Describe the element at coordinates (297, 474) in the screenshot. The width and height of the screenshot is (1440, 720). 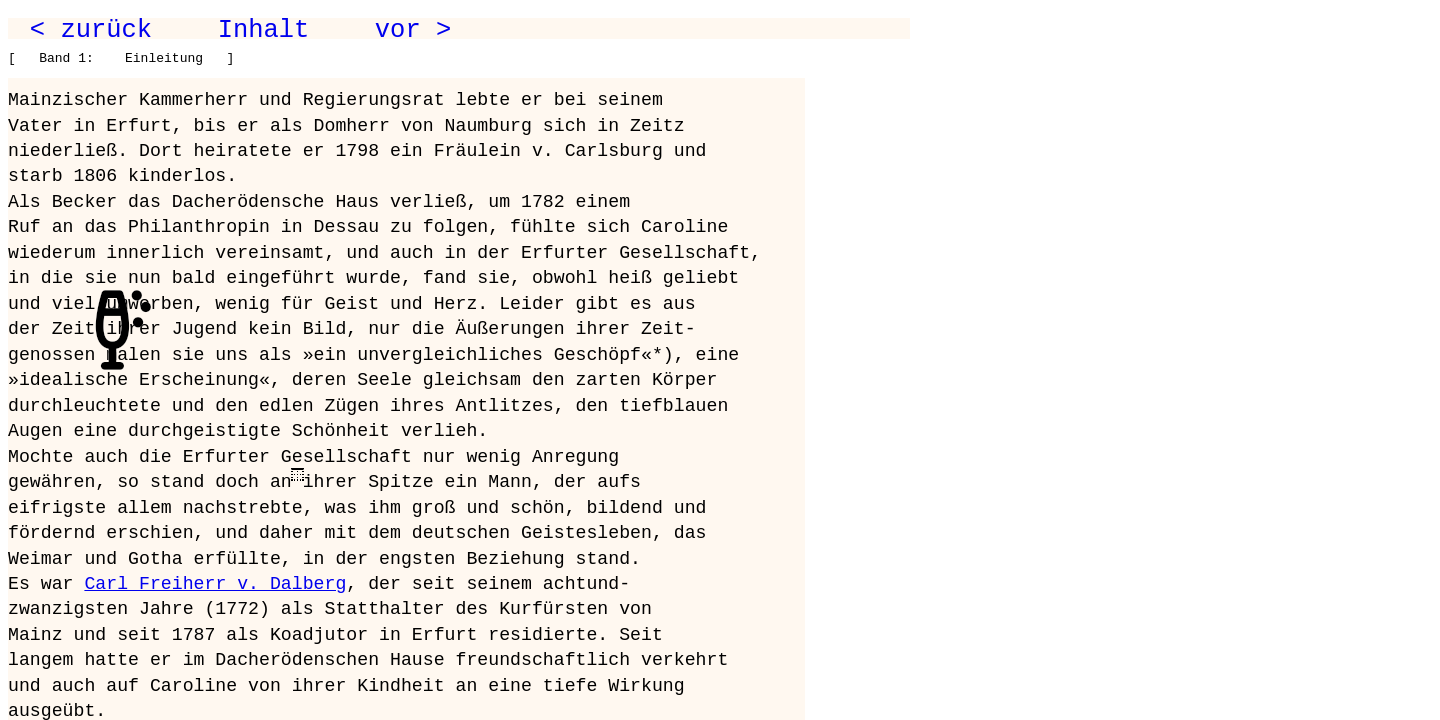
I see `apply border to top edge of cell or table` at that location.